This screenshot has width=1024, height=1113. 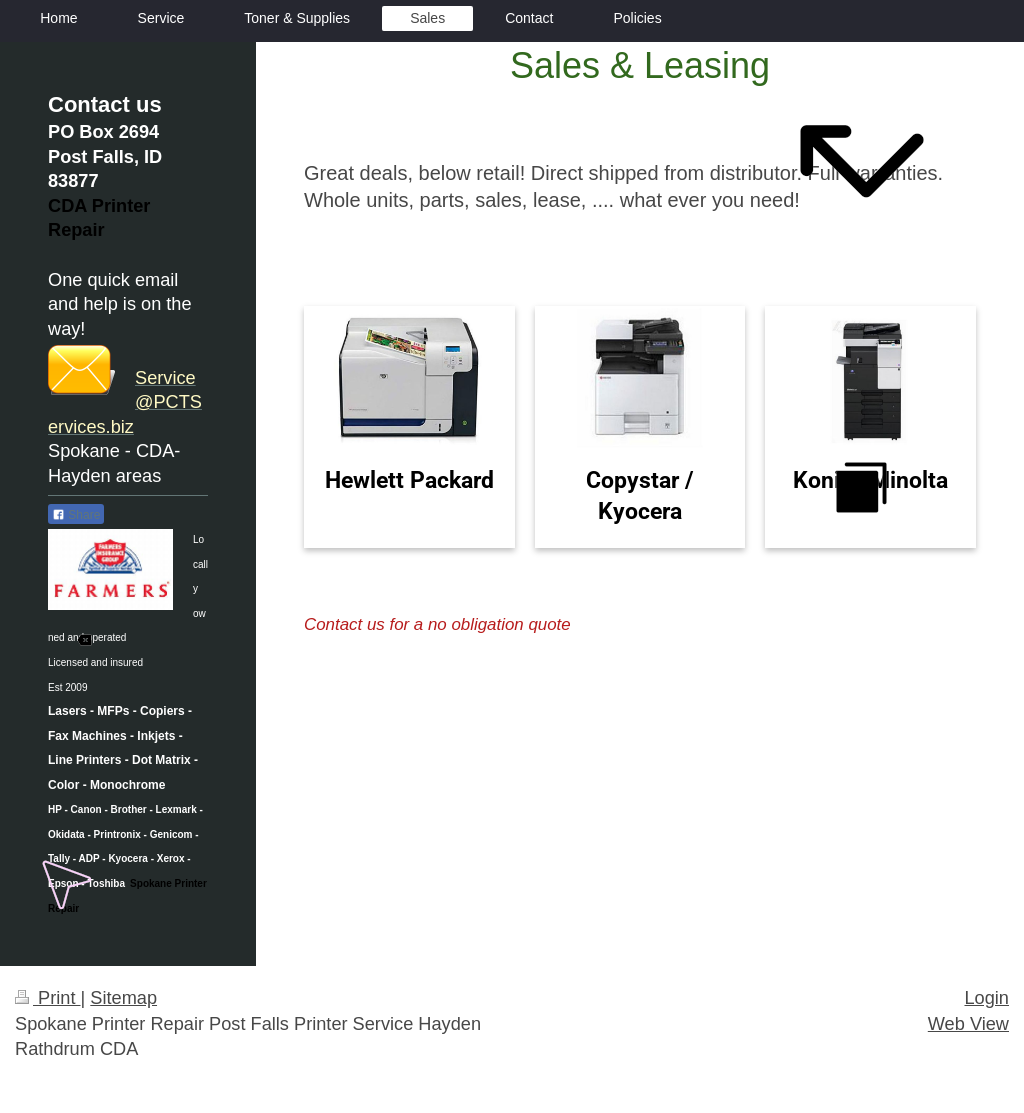 I want to click on tap to get directions to a destination, so click(x=63, y=881).